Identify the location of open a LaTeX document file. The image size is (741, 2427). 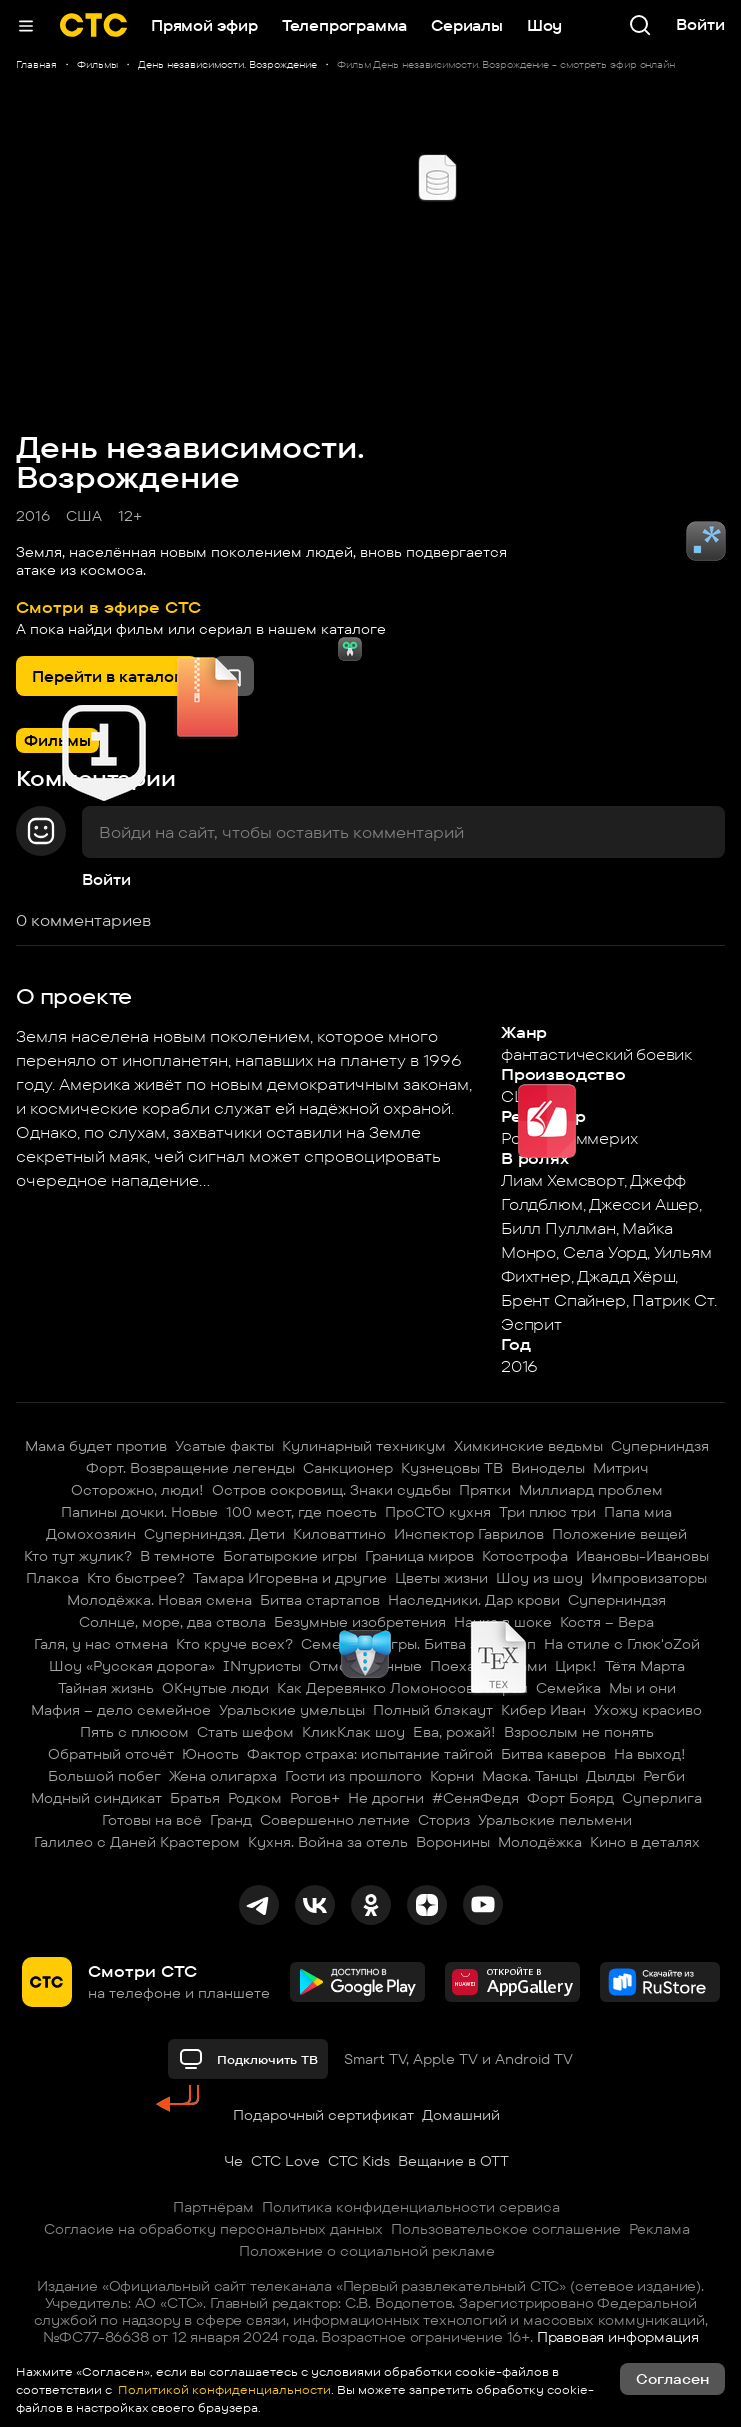
(498, 1658).